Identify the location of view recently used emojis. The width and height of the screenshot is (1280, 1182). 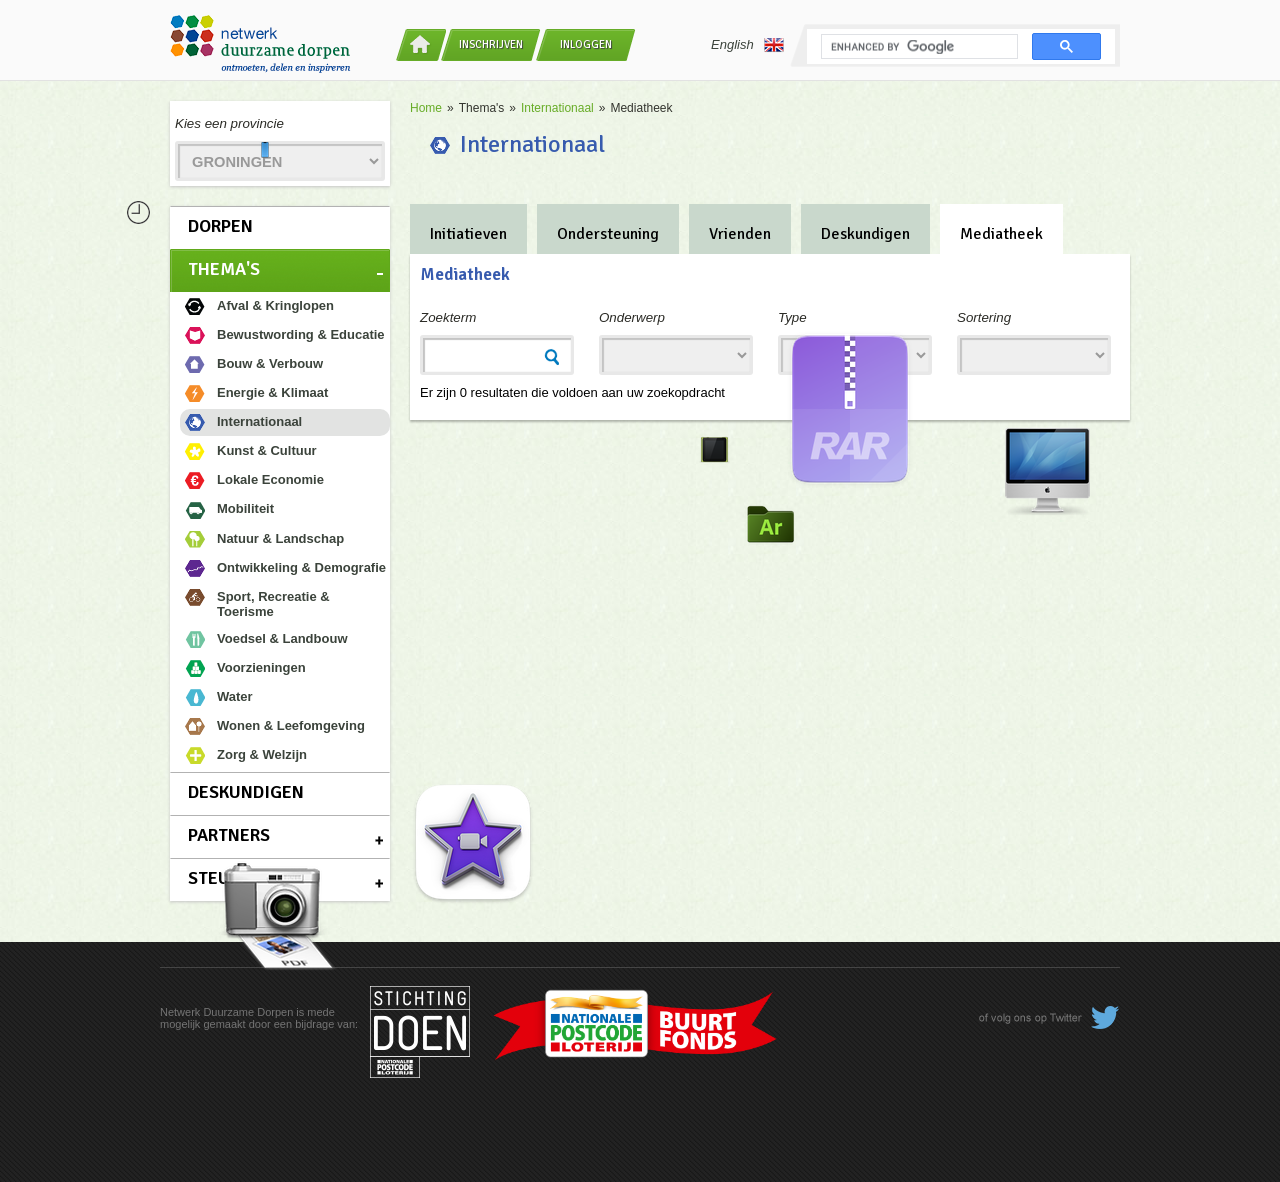
(138, 212).